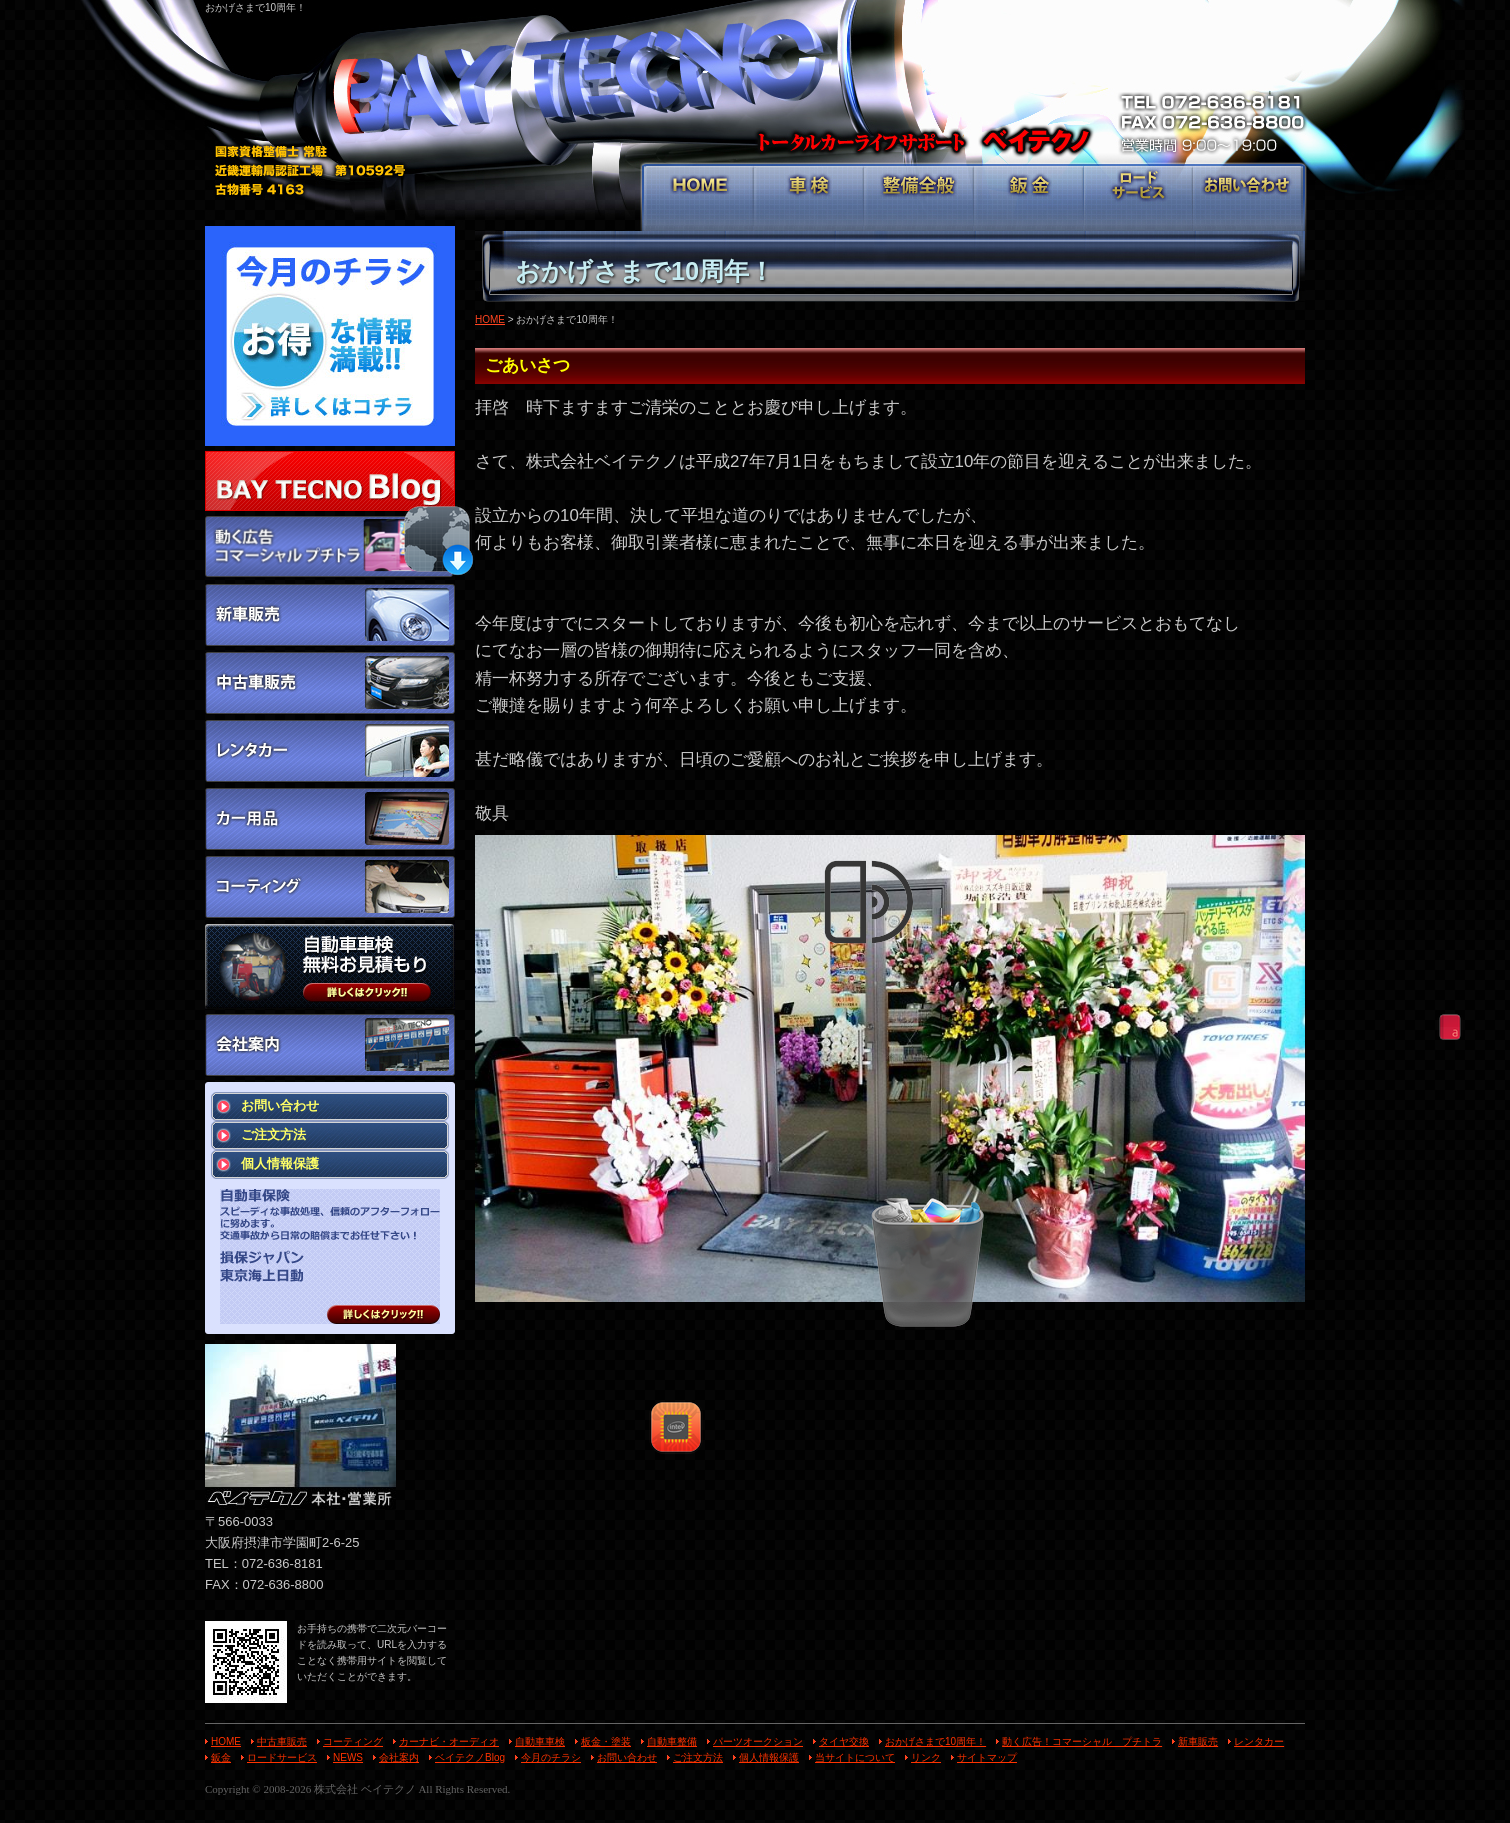 The height and width of the screenshot is (1823, 1510). I want to click on launch intel system monitoring or diagnostics app, so click(676, 1427).